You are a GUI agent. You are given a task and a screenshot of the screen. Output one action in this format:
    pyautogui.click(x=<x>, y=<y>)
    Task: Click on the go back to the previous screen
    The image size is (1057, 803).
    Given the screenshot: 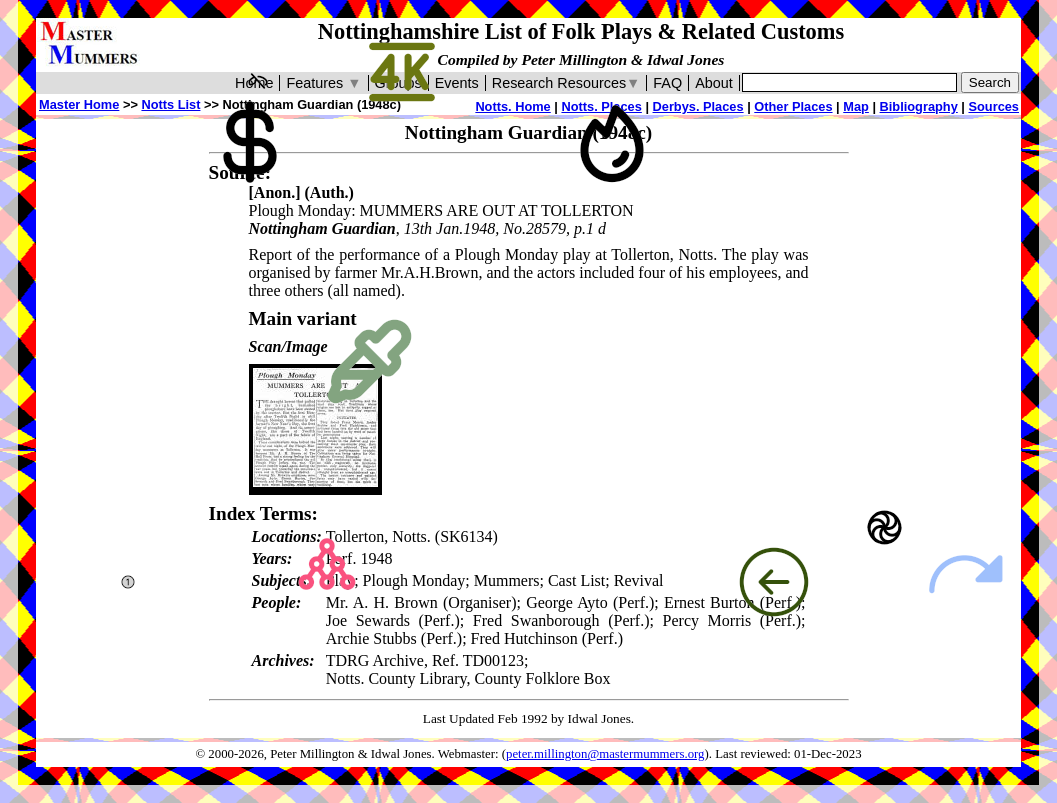 What is the action you would take?
    pyautogui.click(x=774, y=582)
    